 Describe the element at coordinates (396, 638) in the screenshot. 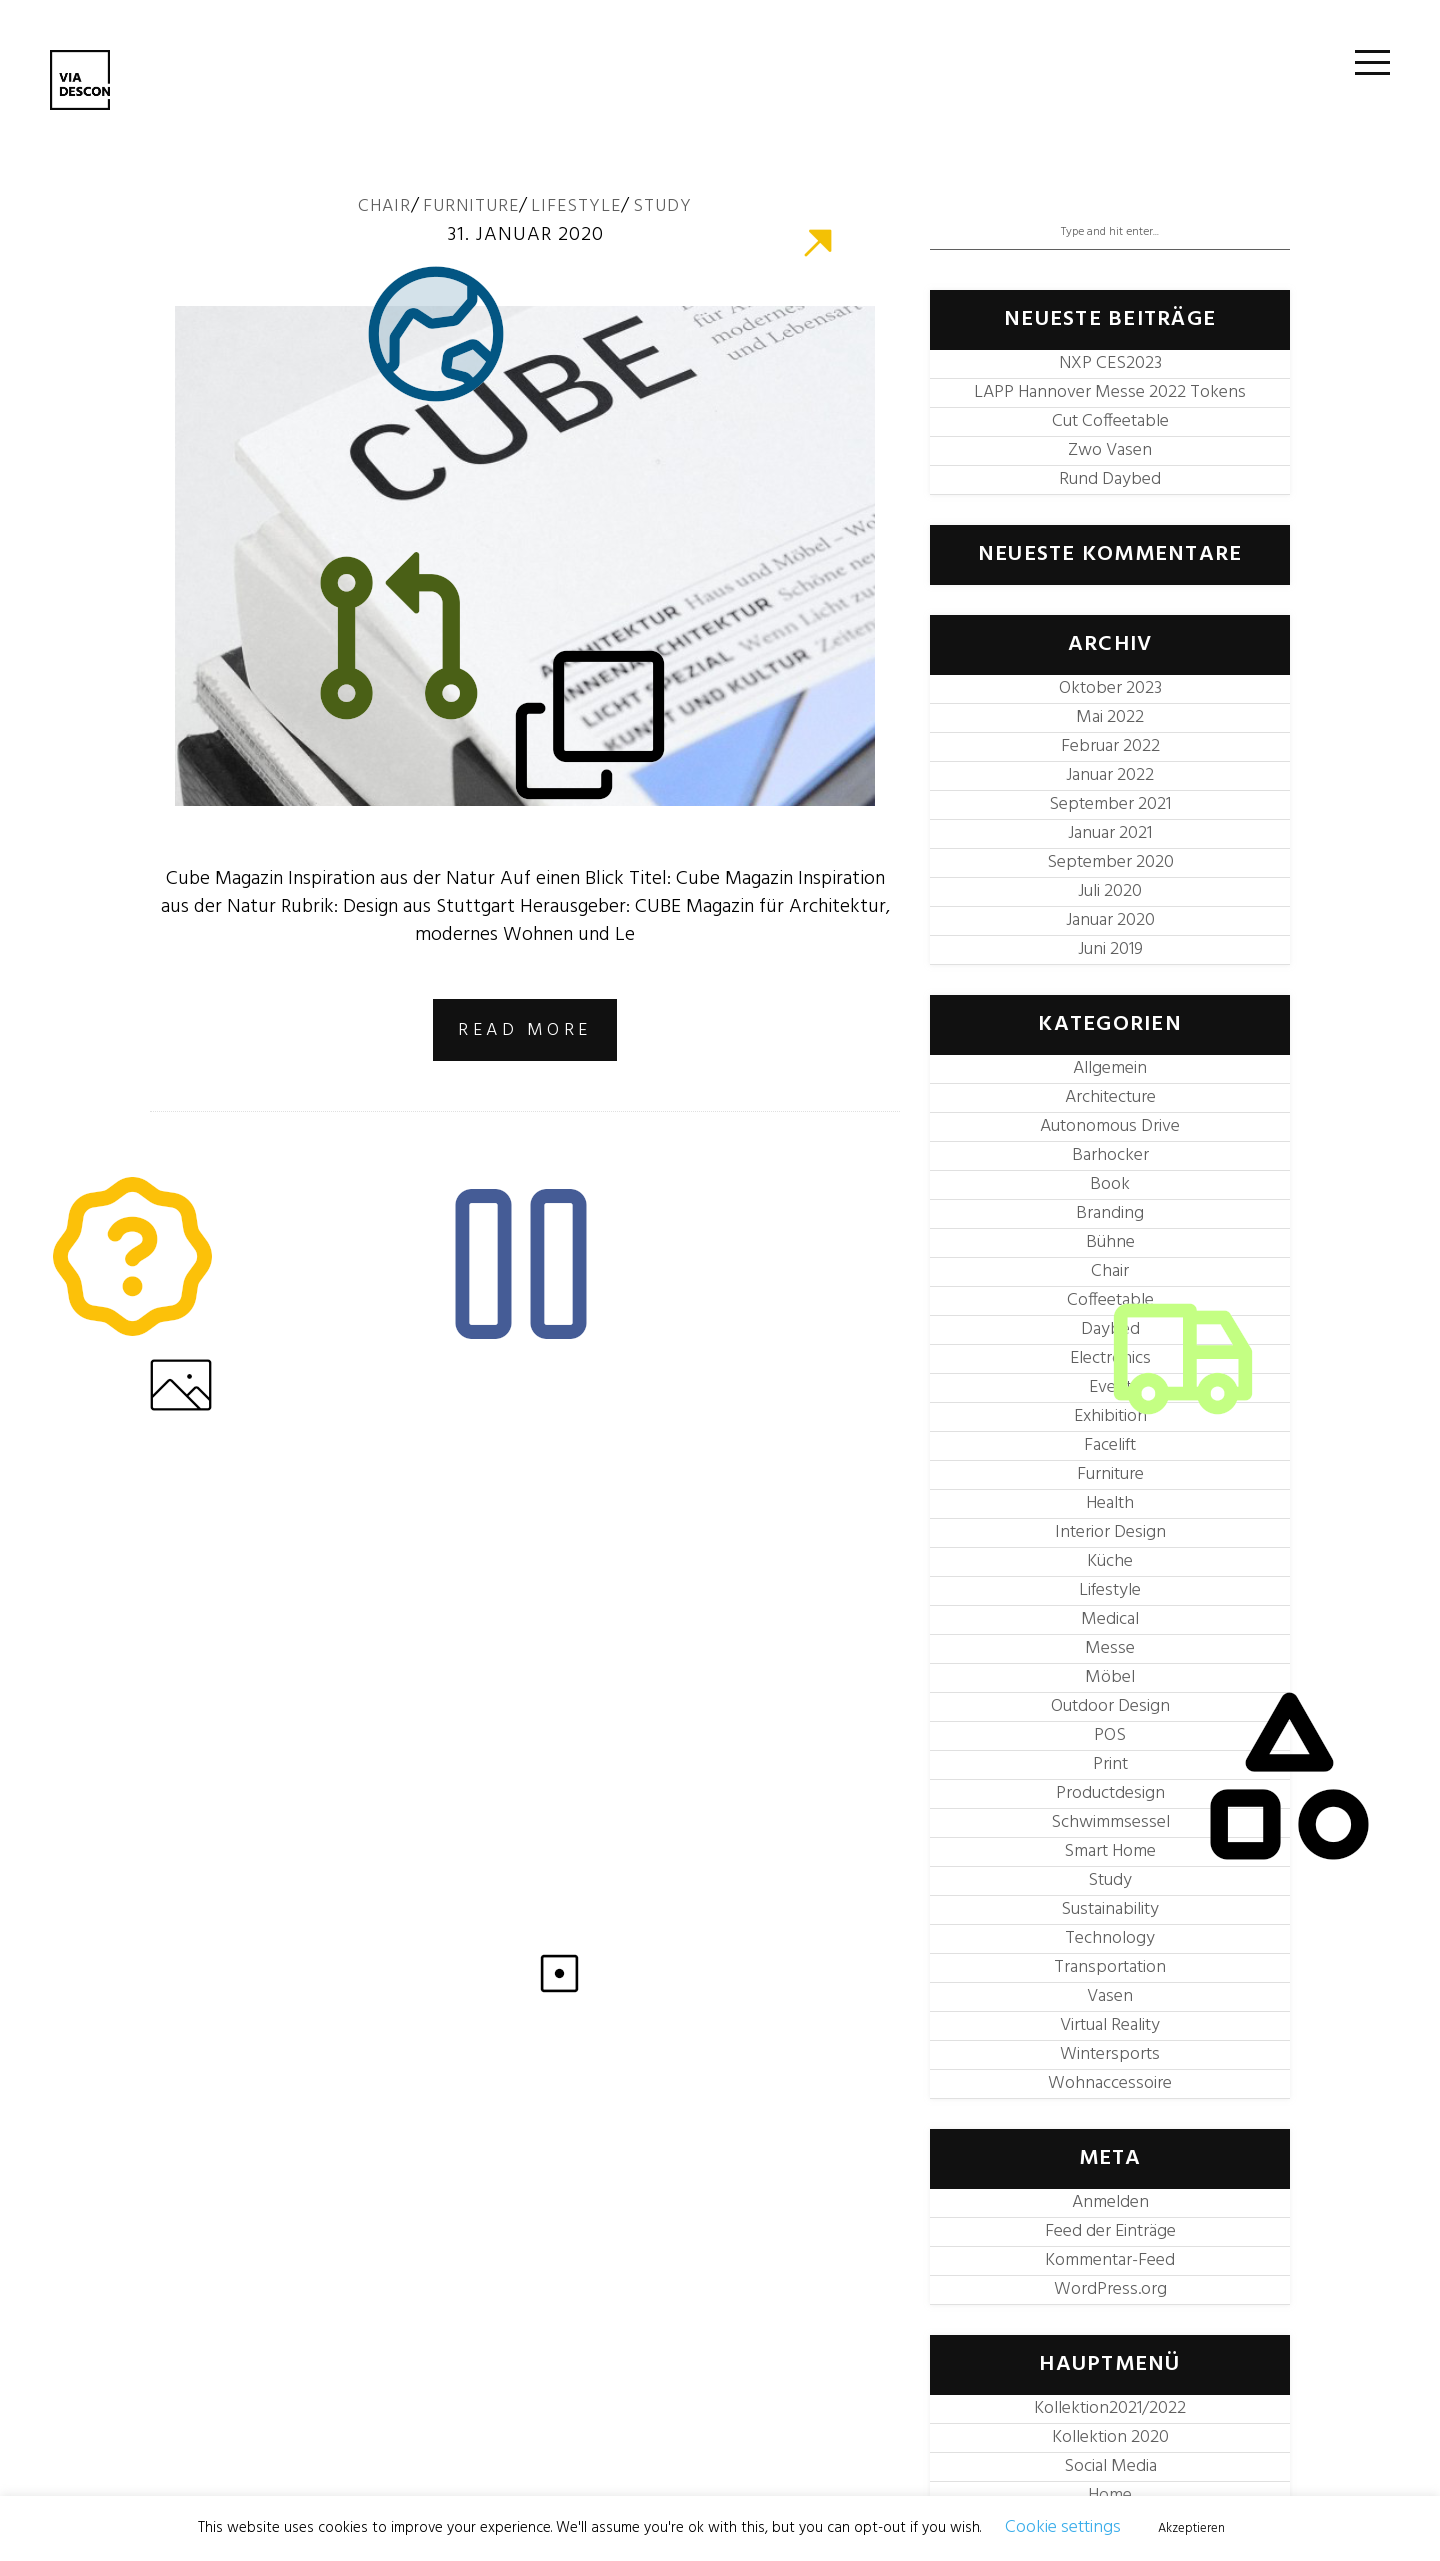

I see `create or view a git pull request` at that location.